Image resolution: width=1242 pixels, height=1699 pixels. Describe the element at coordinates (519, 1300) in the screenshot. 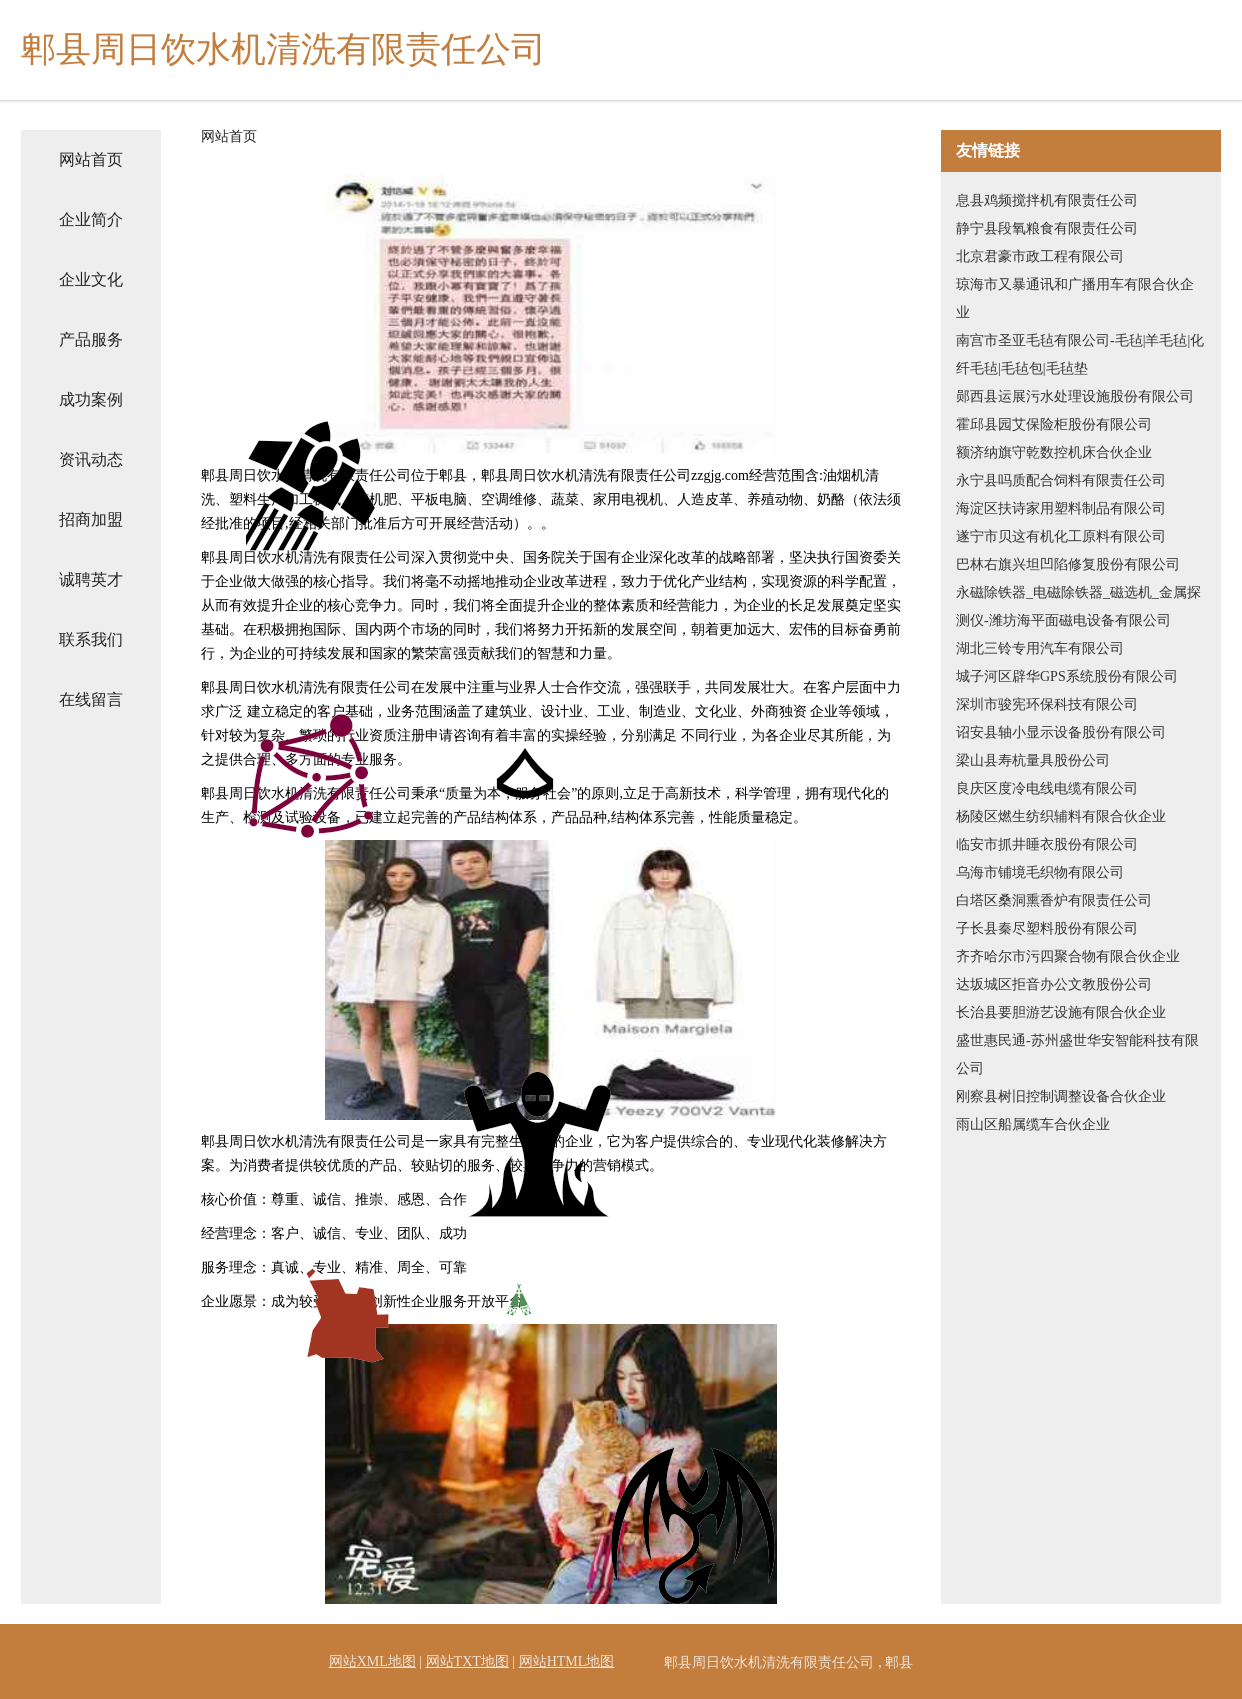

I see `access camping or outdoor activity features` at that location.